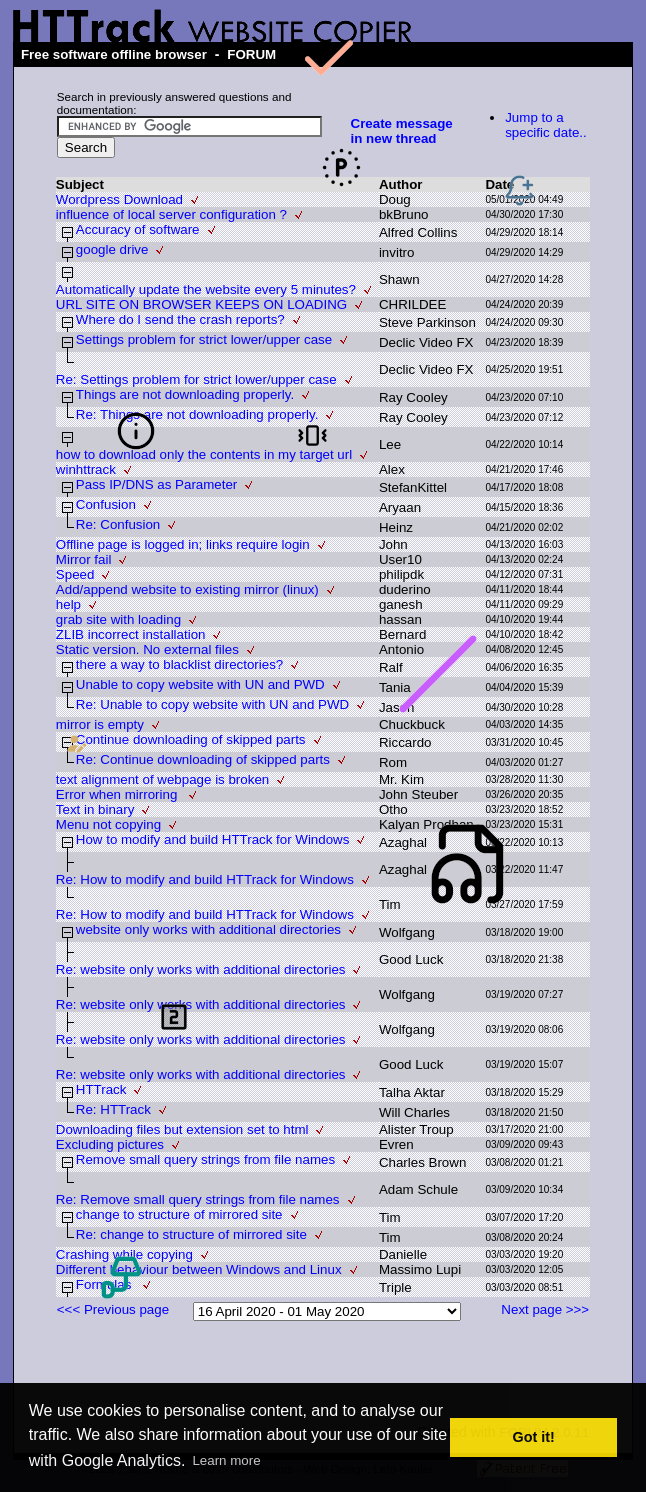 Image resolution: width=646 pixels, height=1492 pixels. What do you see at coordinates (76, 743) in the screenshot?
I see `edit user profile` at bounding box center [76, 743].